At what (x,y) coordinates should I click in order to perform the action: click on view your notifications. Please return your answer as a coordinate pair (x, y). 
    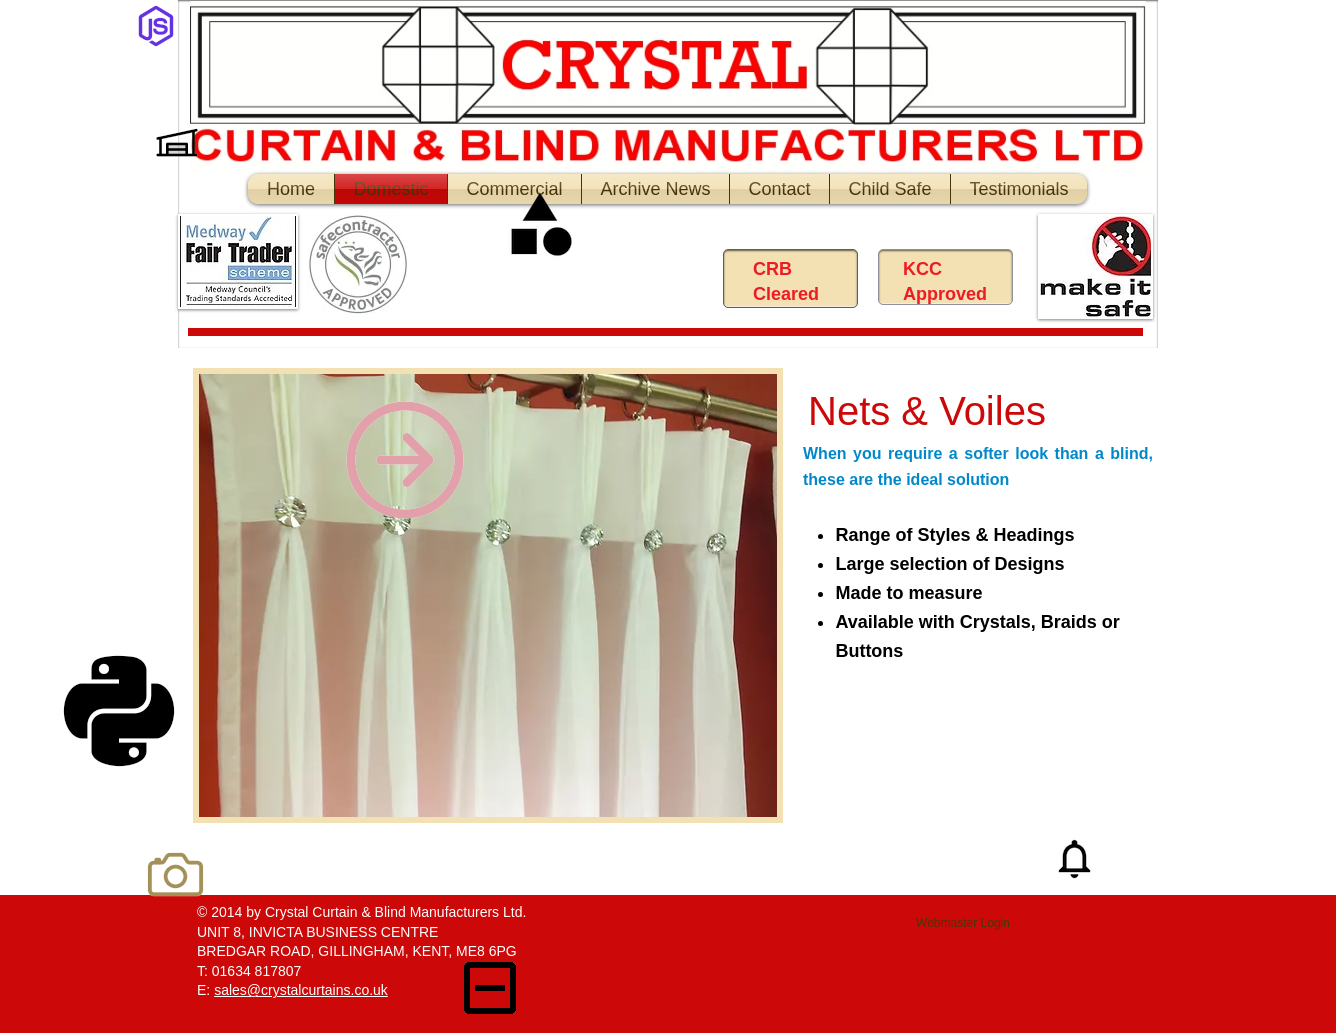
    Looking at the image, I should click on (1074, 858).